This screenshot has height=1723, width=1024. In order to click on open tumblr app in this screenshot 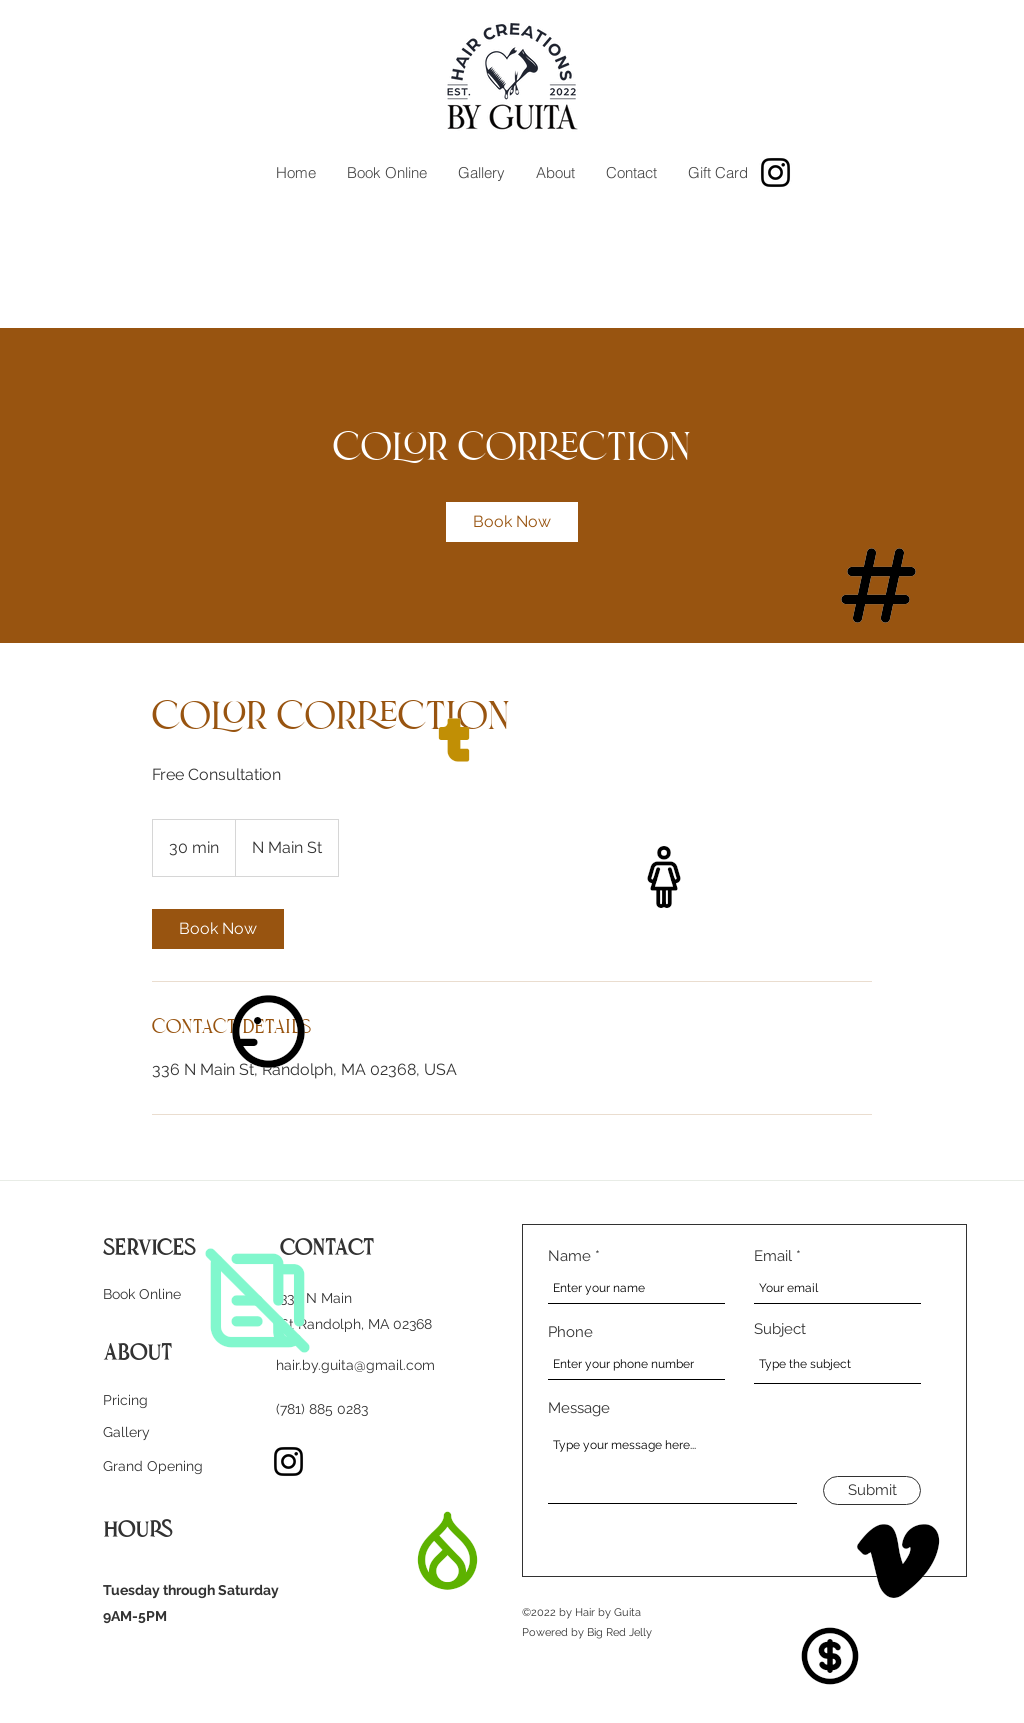, I will do `click(454, 740)`.